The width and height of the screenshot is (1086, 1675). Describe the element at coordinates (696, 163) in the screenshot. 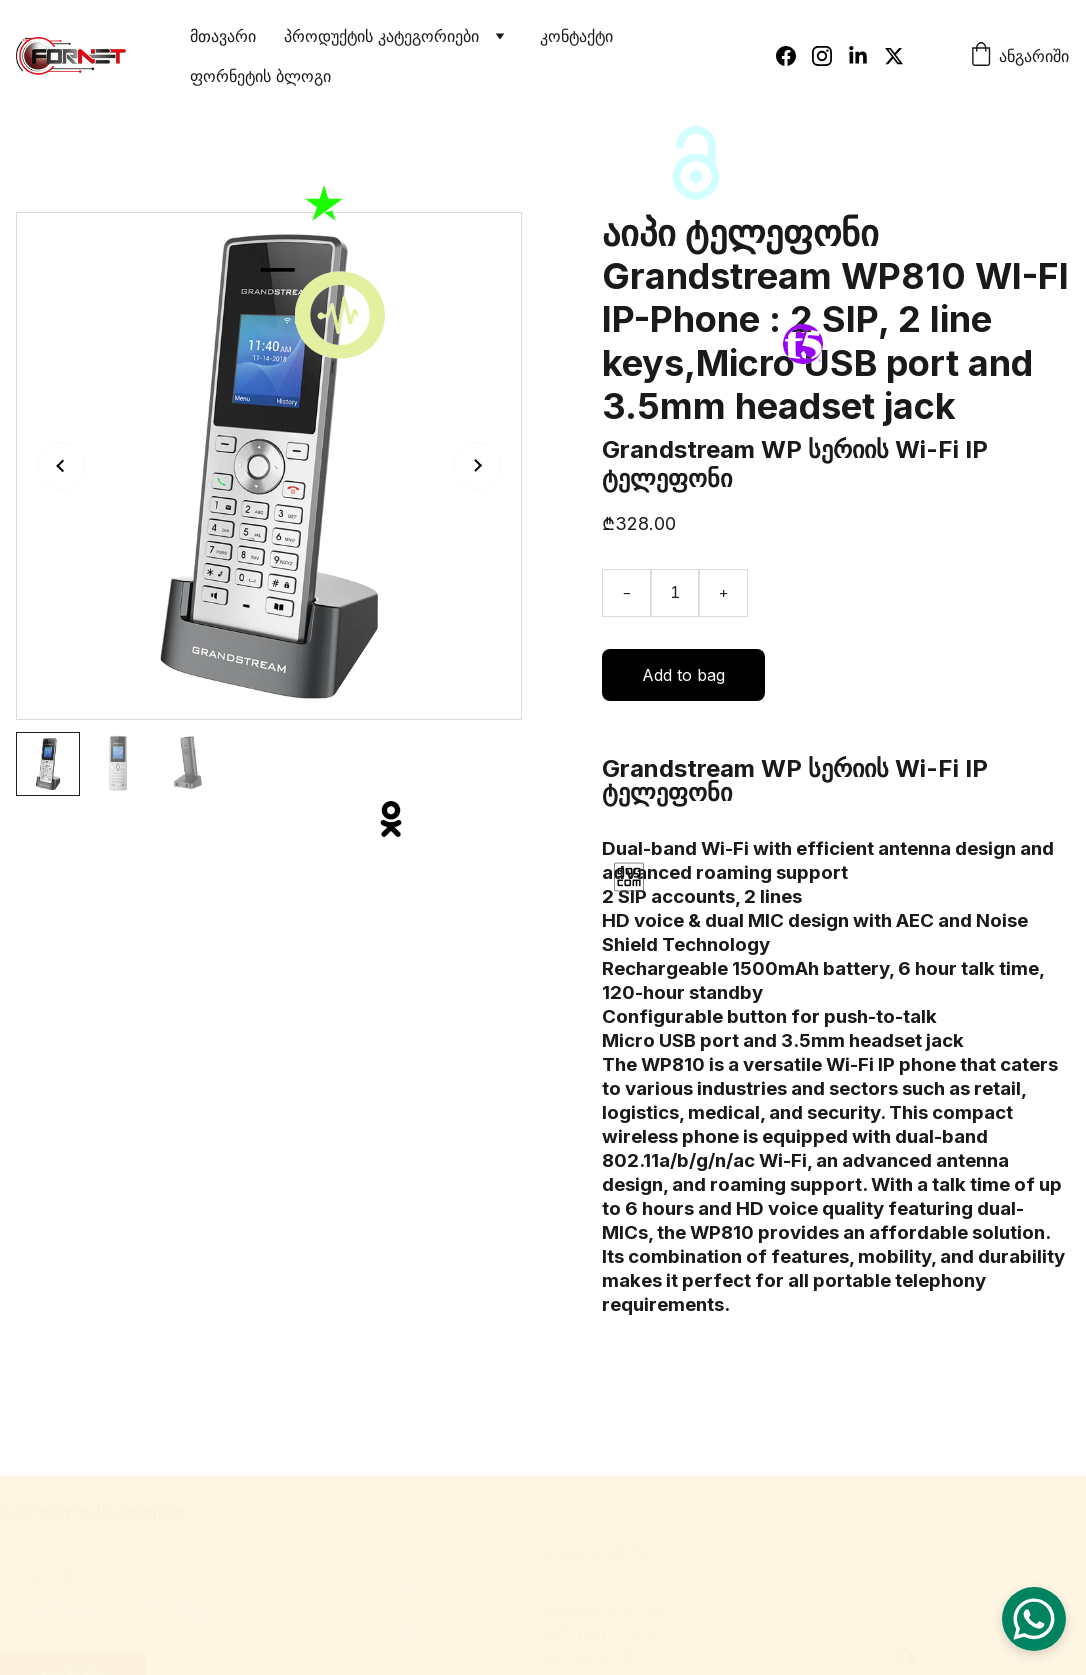

I see `indicates open access content available without subscription` at that location.